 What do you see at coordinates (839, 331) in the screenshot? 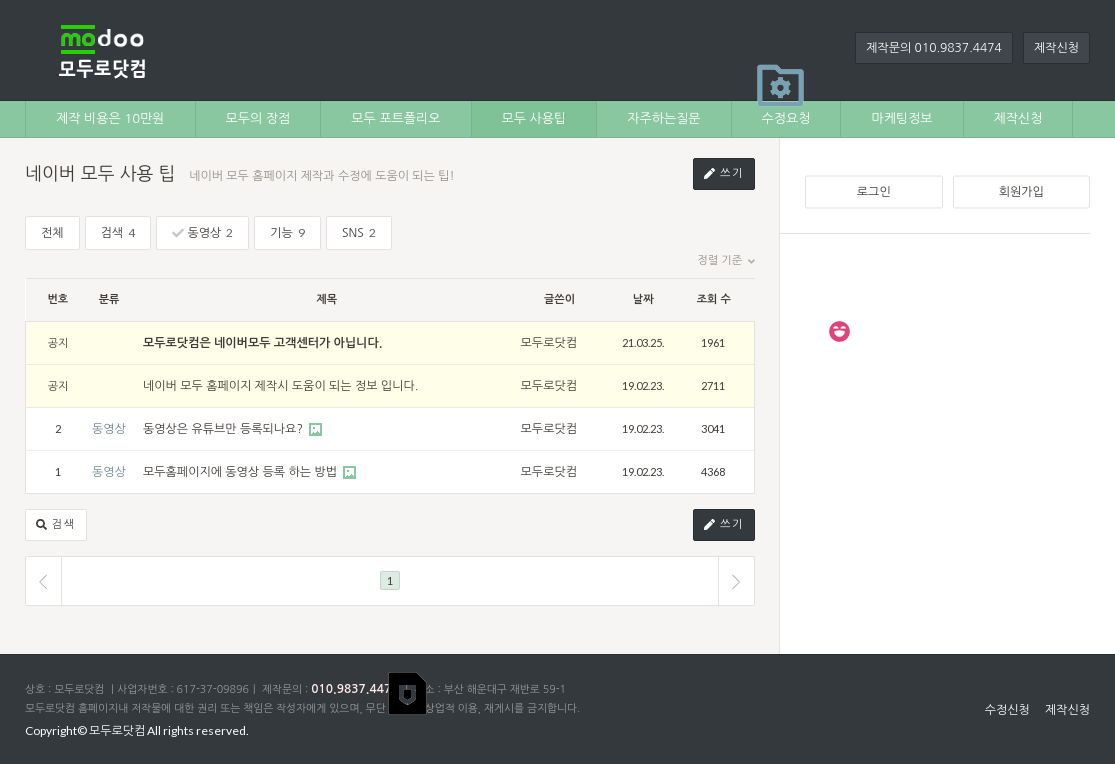
I see `react with laughter to a message` at bounding box center [839, 331].